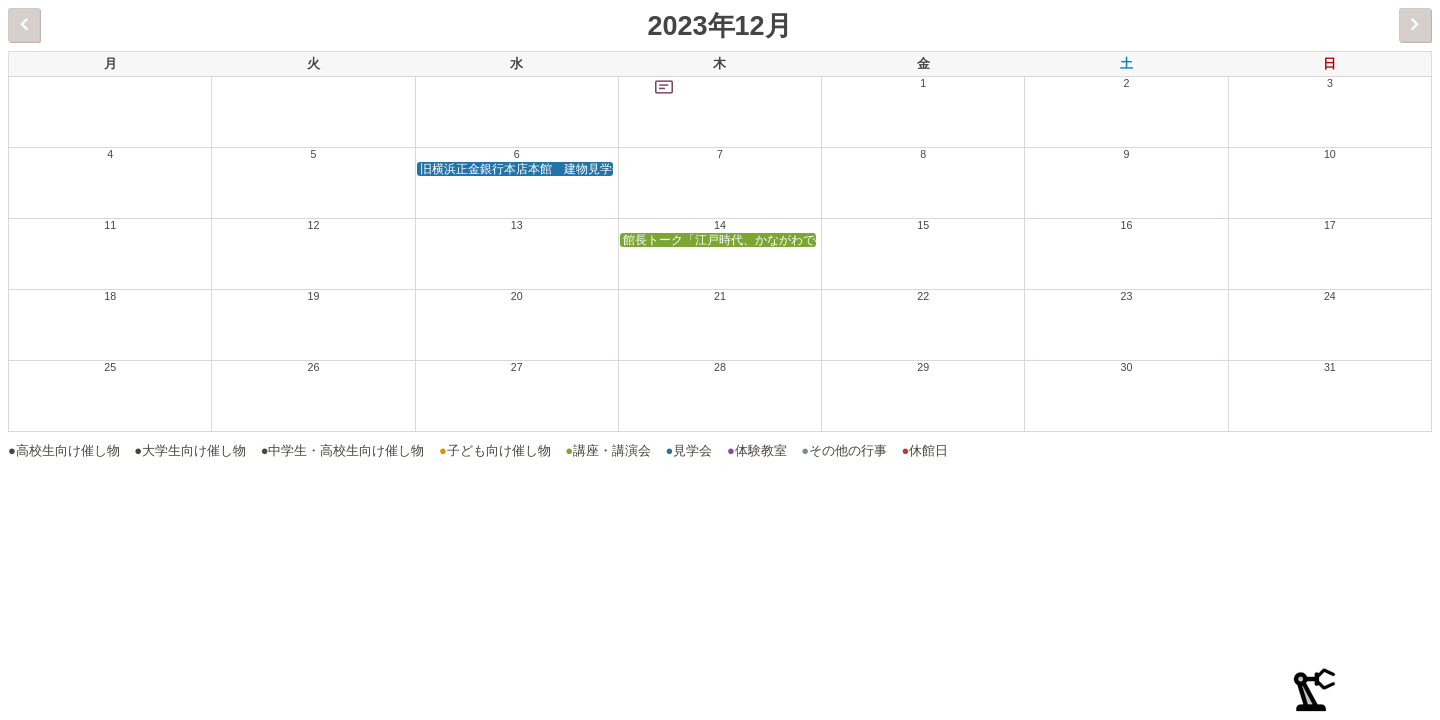 The height and width of the screenshot is (720, 1440). I want to click on create a new note or document, so click(664, 87).